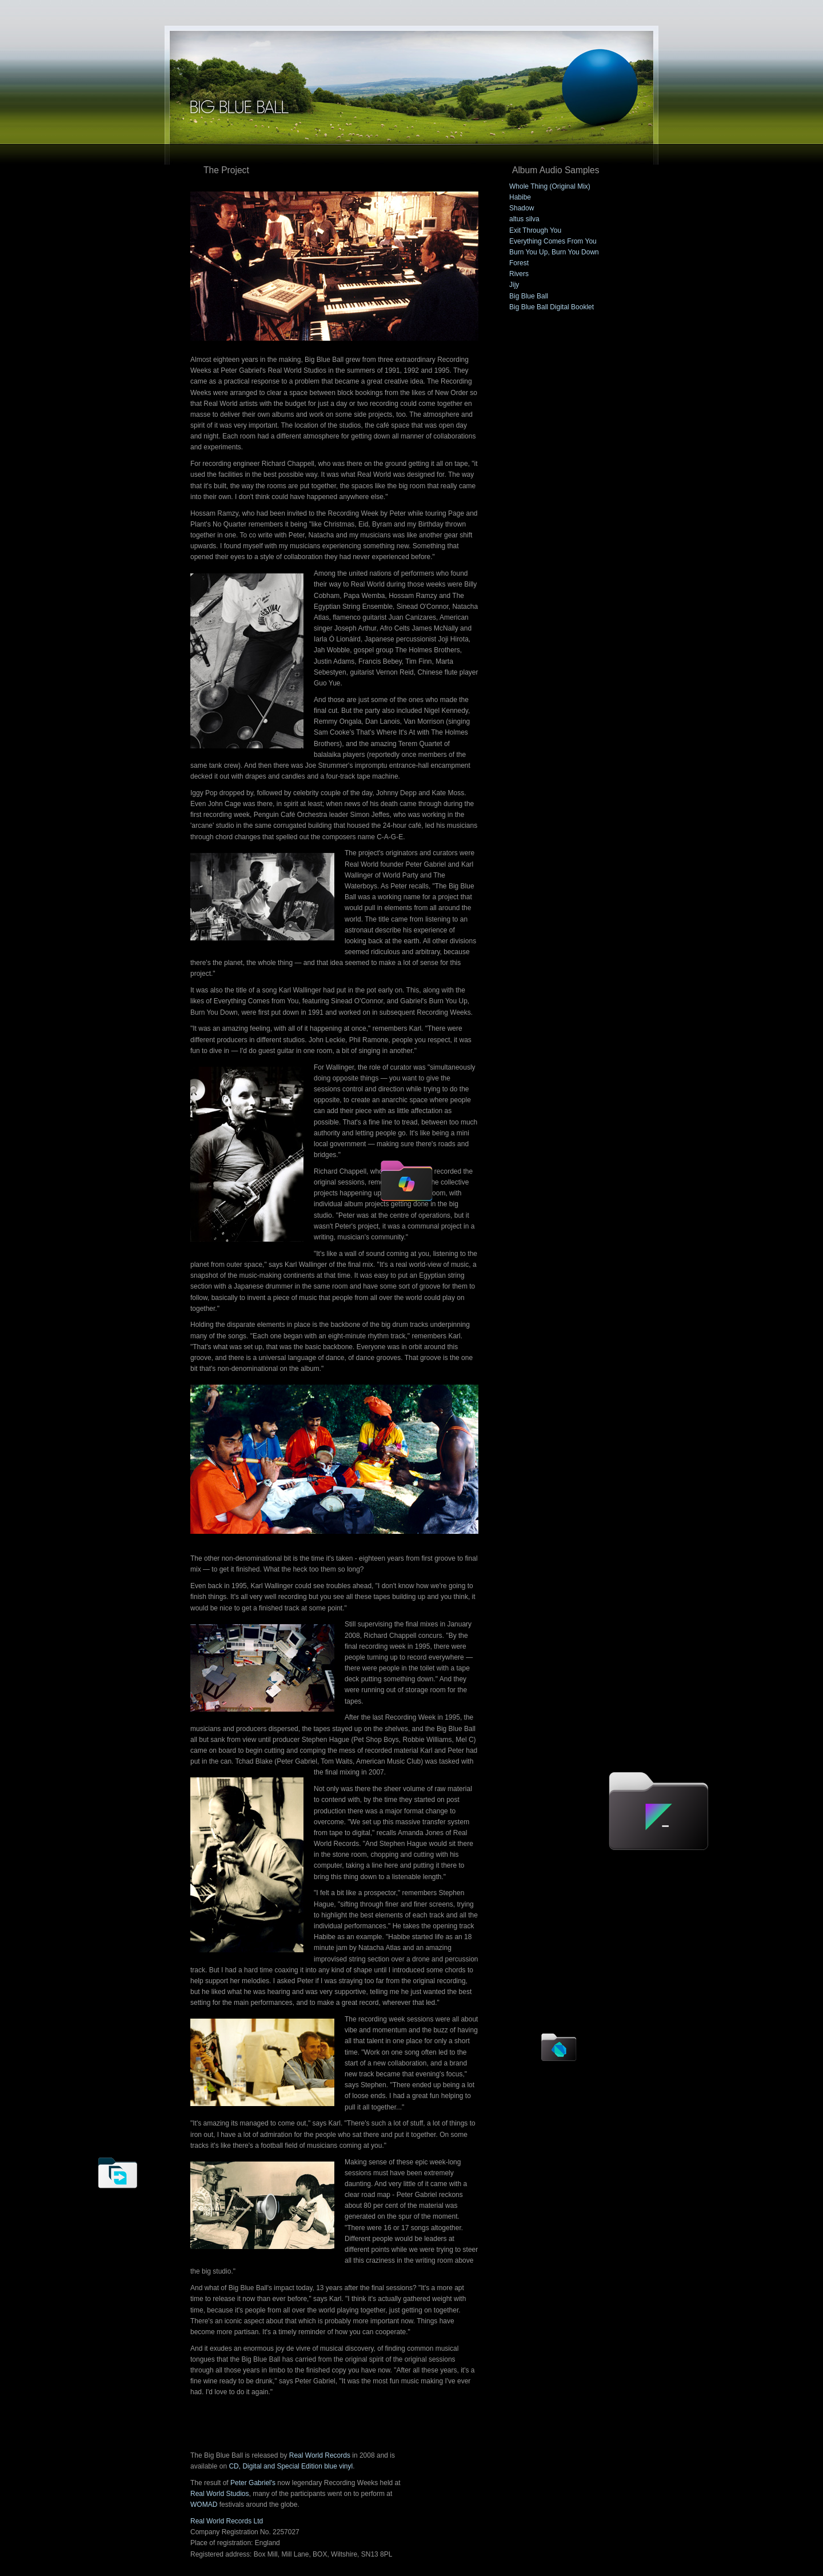  What do you see at coordinates (558, 2048) in the screenshot?
I see `open dart project folder` at bounding box center [558, 2048].